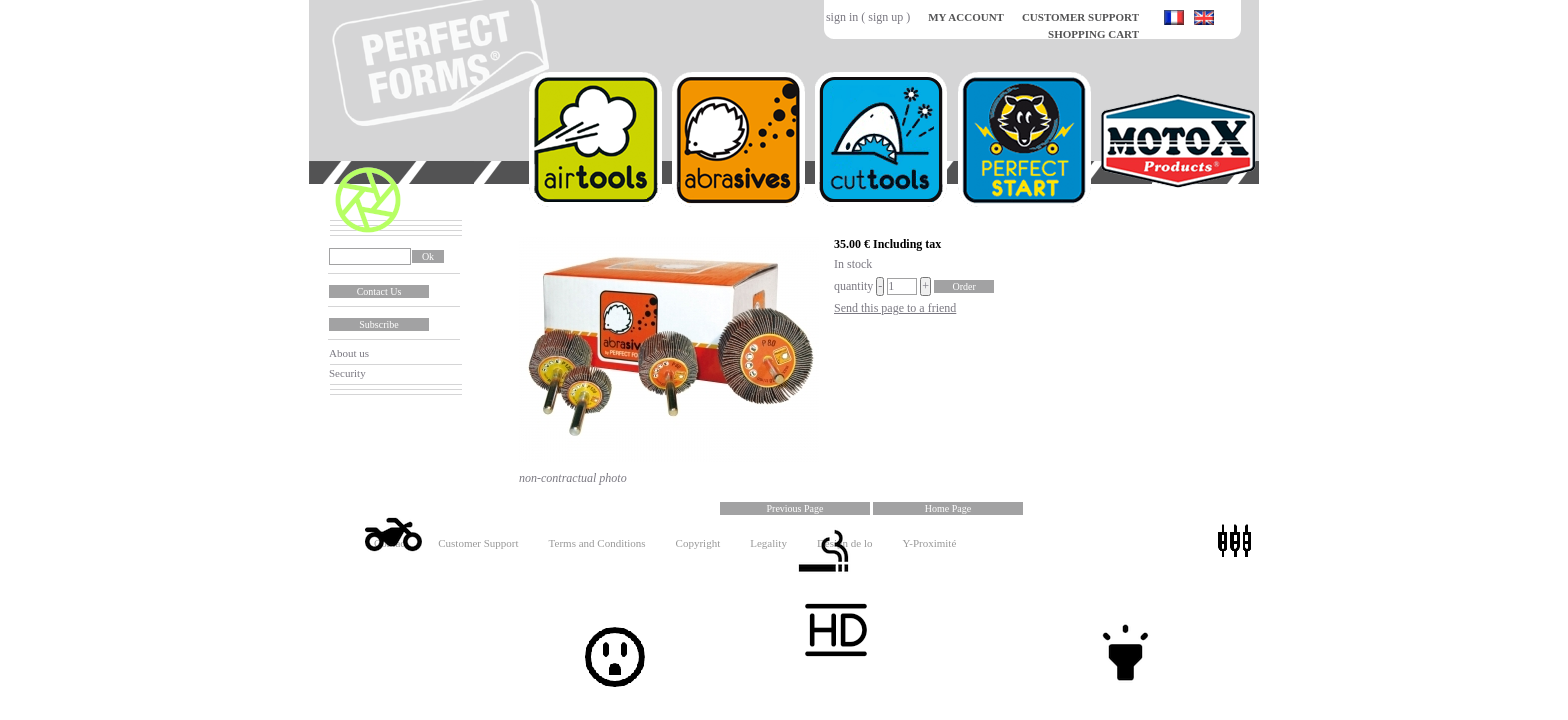 The image size is (1568, 720). What do you see at coordinates (368, 200) in the screenshot?
I see `adjust camera aperture settings` at bounding box center [368, 200].